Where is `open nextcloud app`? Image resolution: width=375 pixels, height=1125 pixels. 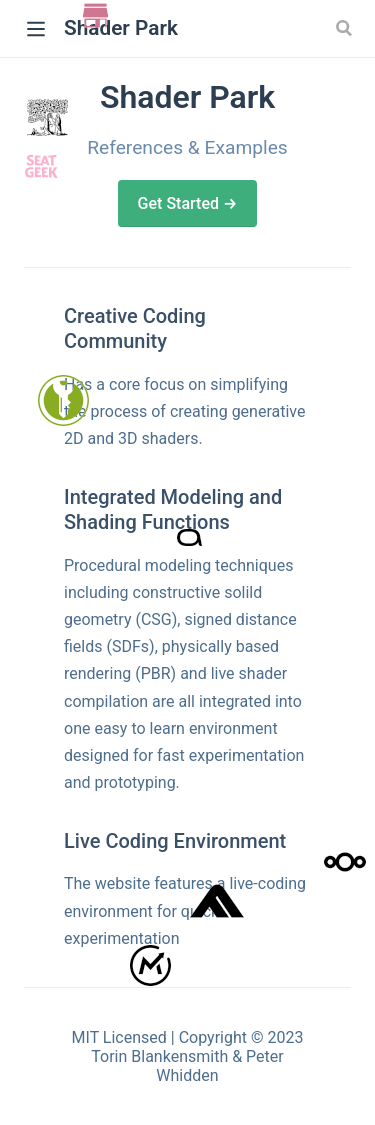 open nextcloud app is located at coordinates (345, 862).